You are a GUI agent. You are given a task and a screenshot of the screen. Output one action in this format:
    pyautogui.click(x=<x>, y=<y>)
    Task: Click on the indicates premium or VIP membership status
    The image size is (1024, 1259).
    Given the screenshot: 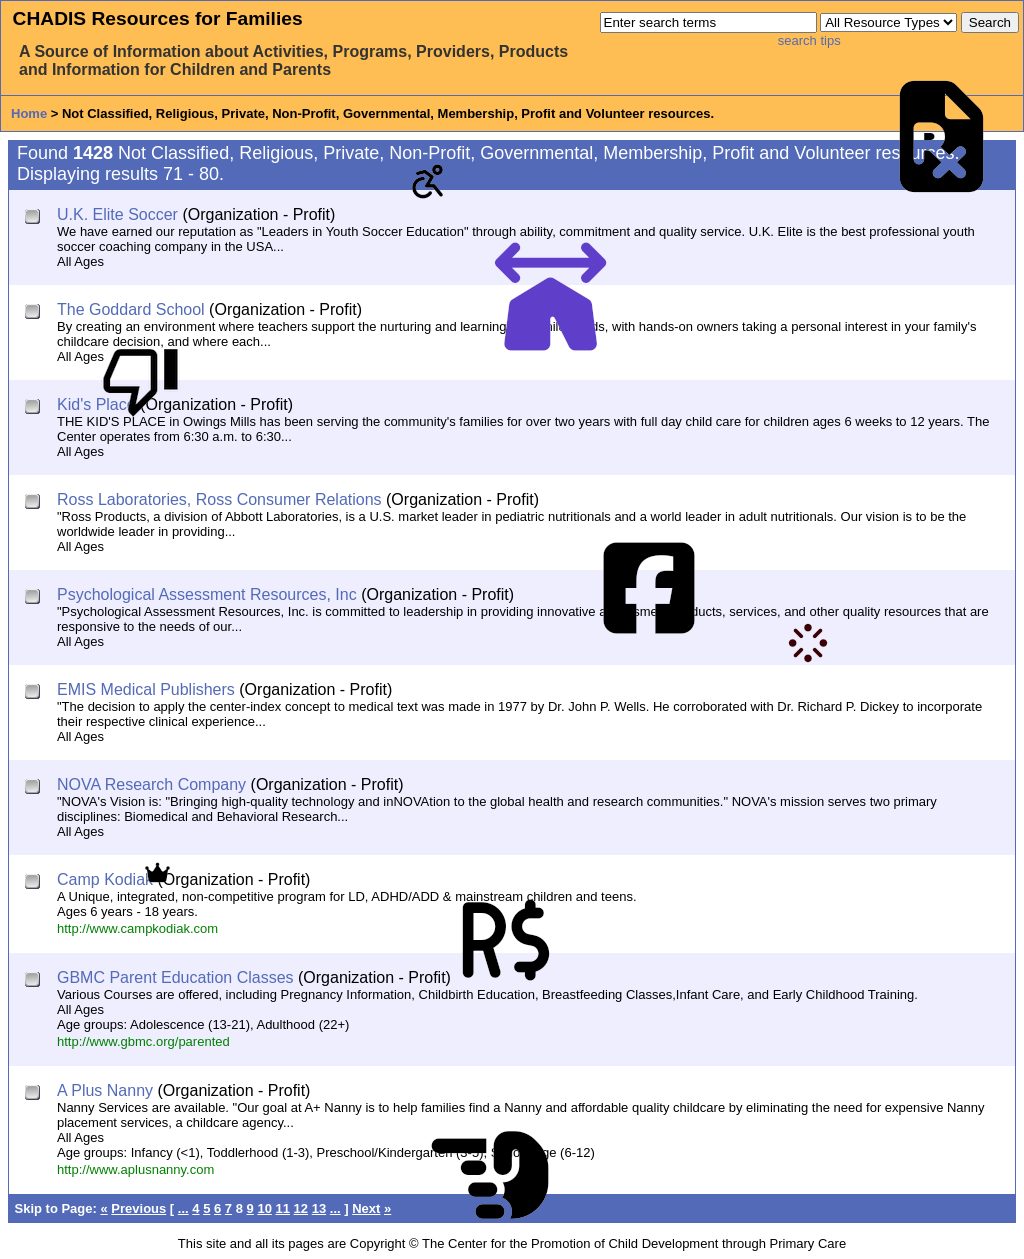 What is the action you would take?
    pyautogui.click(x=157, y=873)
    